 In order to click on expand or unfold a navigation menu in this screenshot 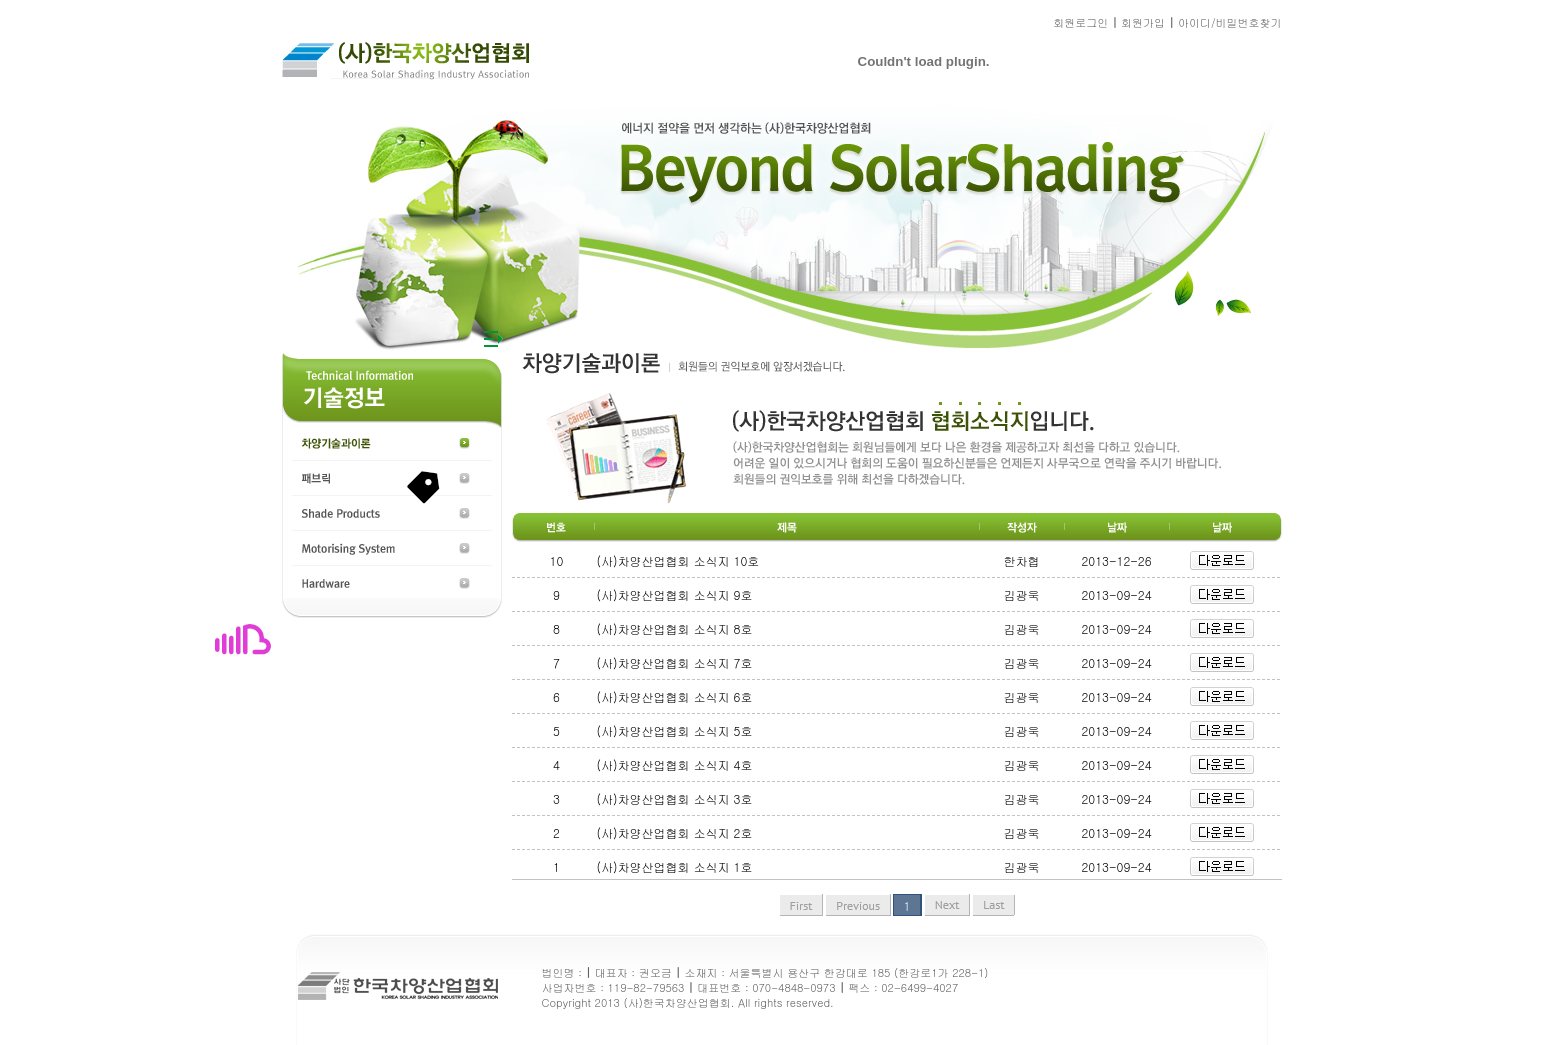, I will do `click(493, 339)`.